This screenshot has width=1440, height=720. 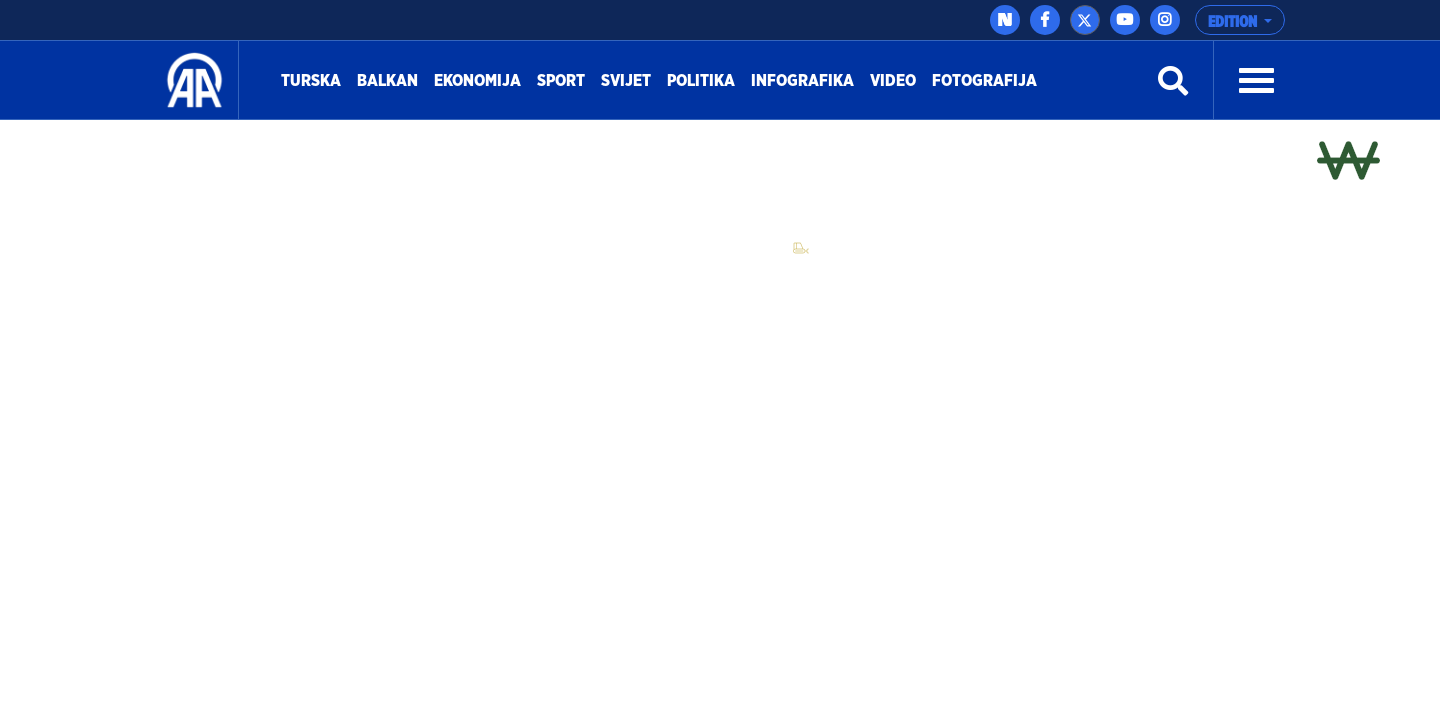 I want to click on access construction or heavy equipment tools, so click(x=801, y=248).